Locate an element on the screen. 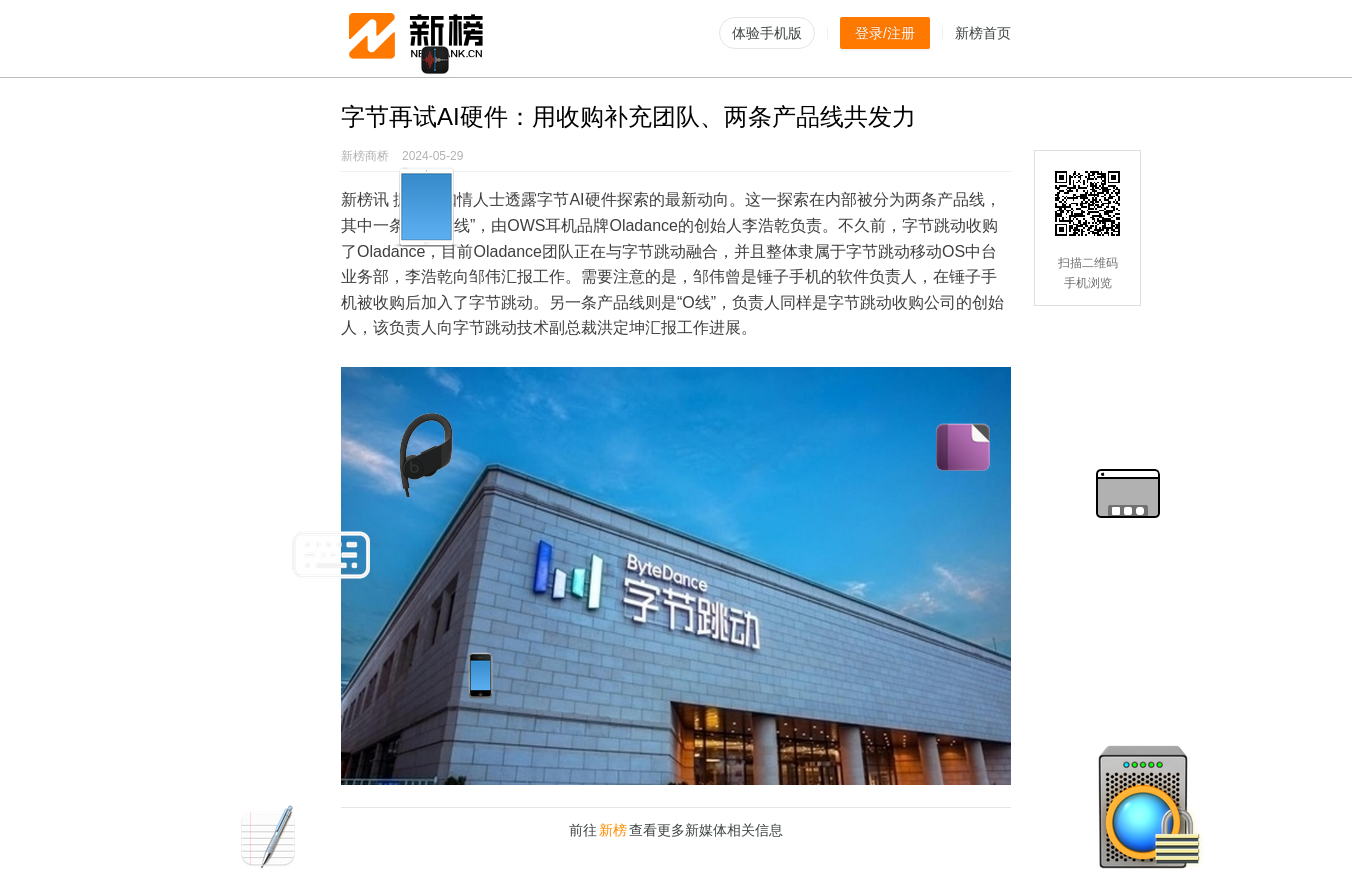  indicates a locked non-RAID storage device is located at coordinates (1143, 807).